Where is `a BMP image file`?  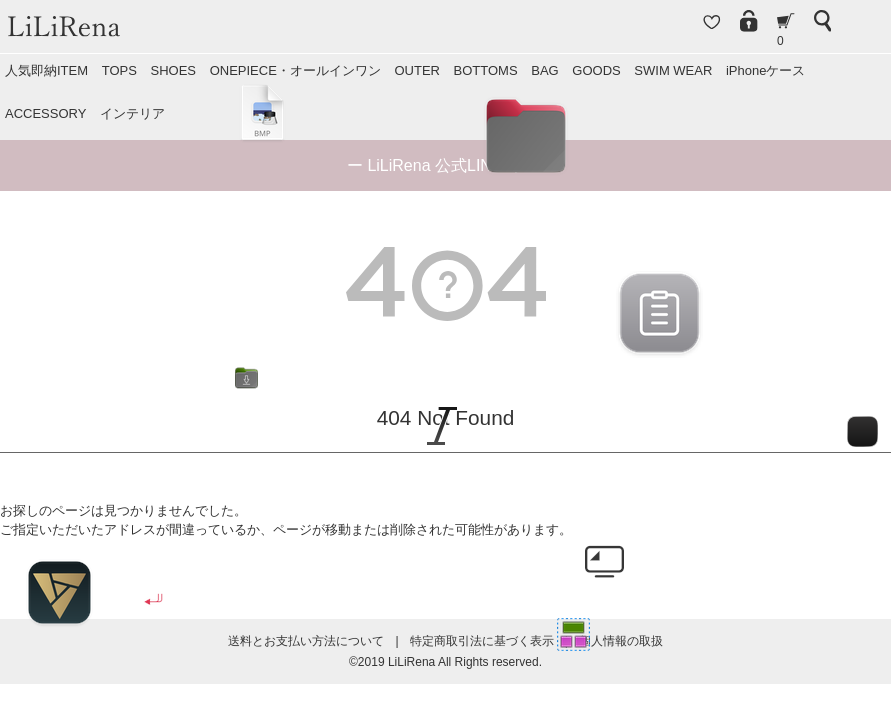
a BMP image file is located at coordinates (262, 113).